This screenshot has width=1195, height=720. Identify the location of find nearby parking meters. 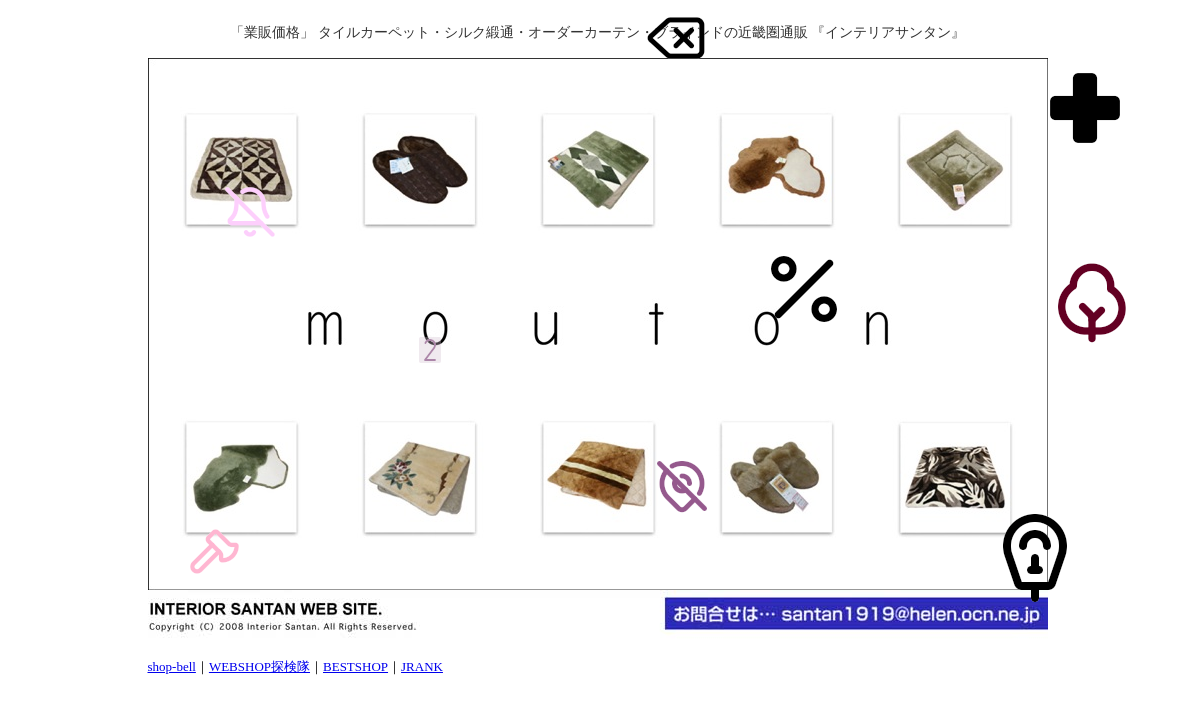
(1035, 558).